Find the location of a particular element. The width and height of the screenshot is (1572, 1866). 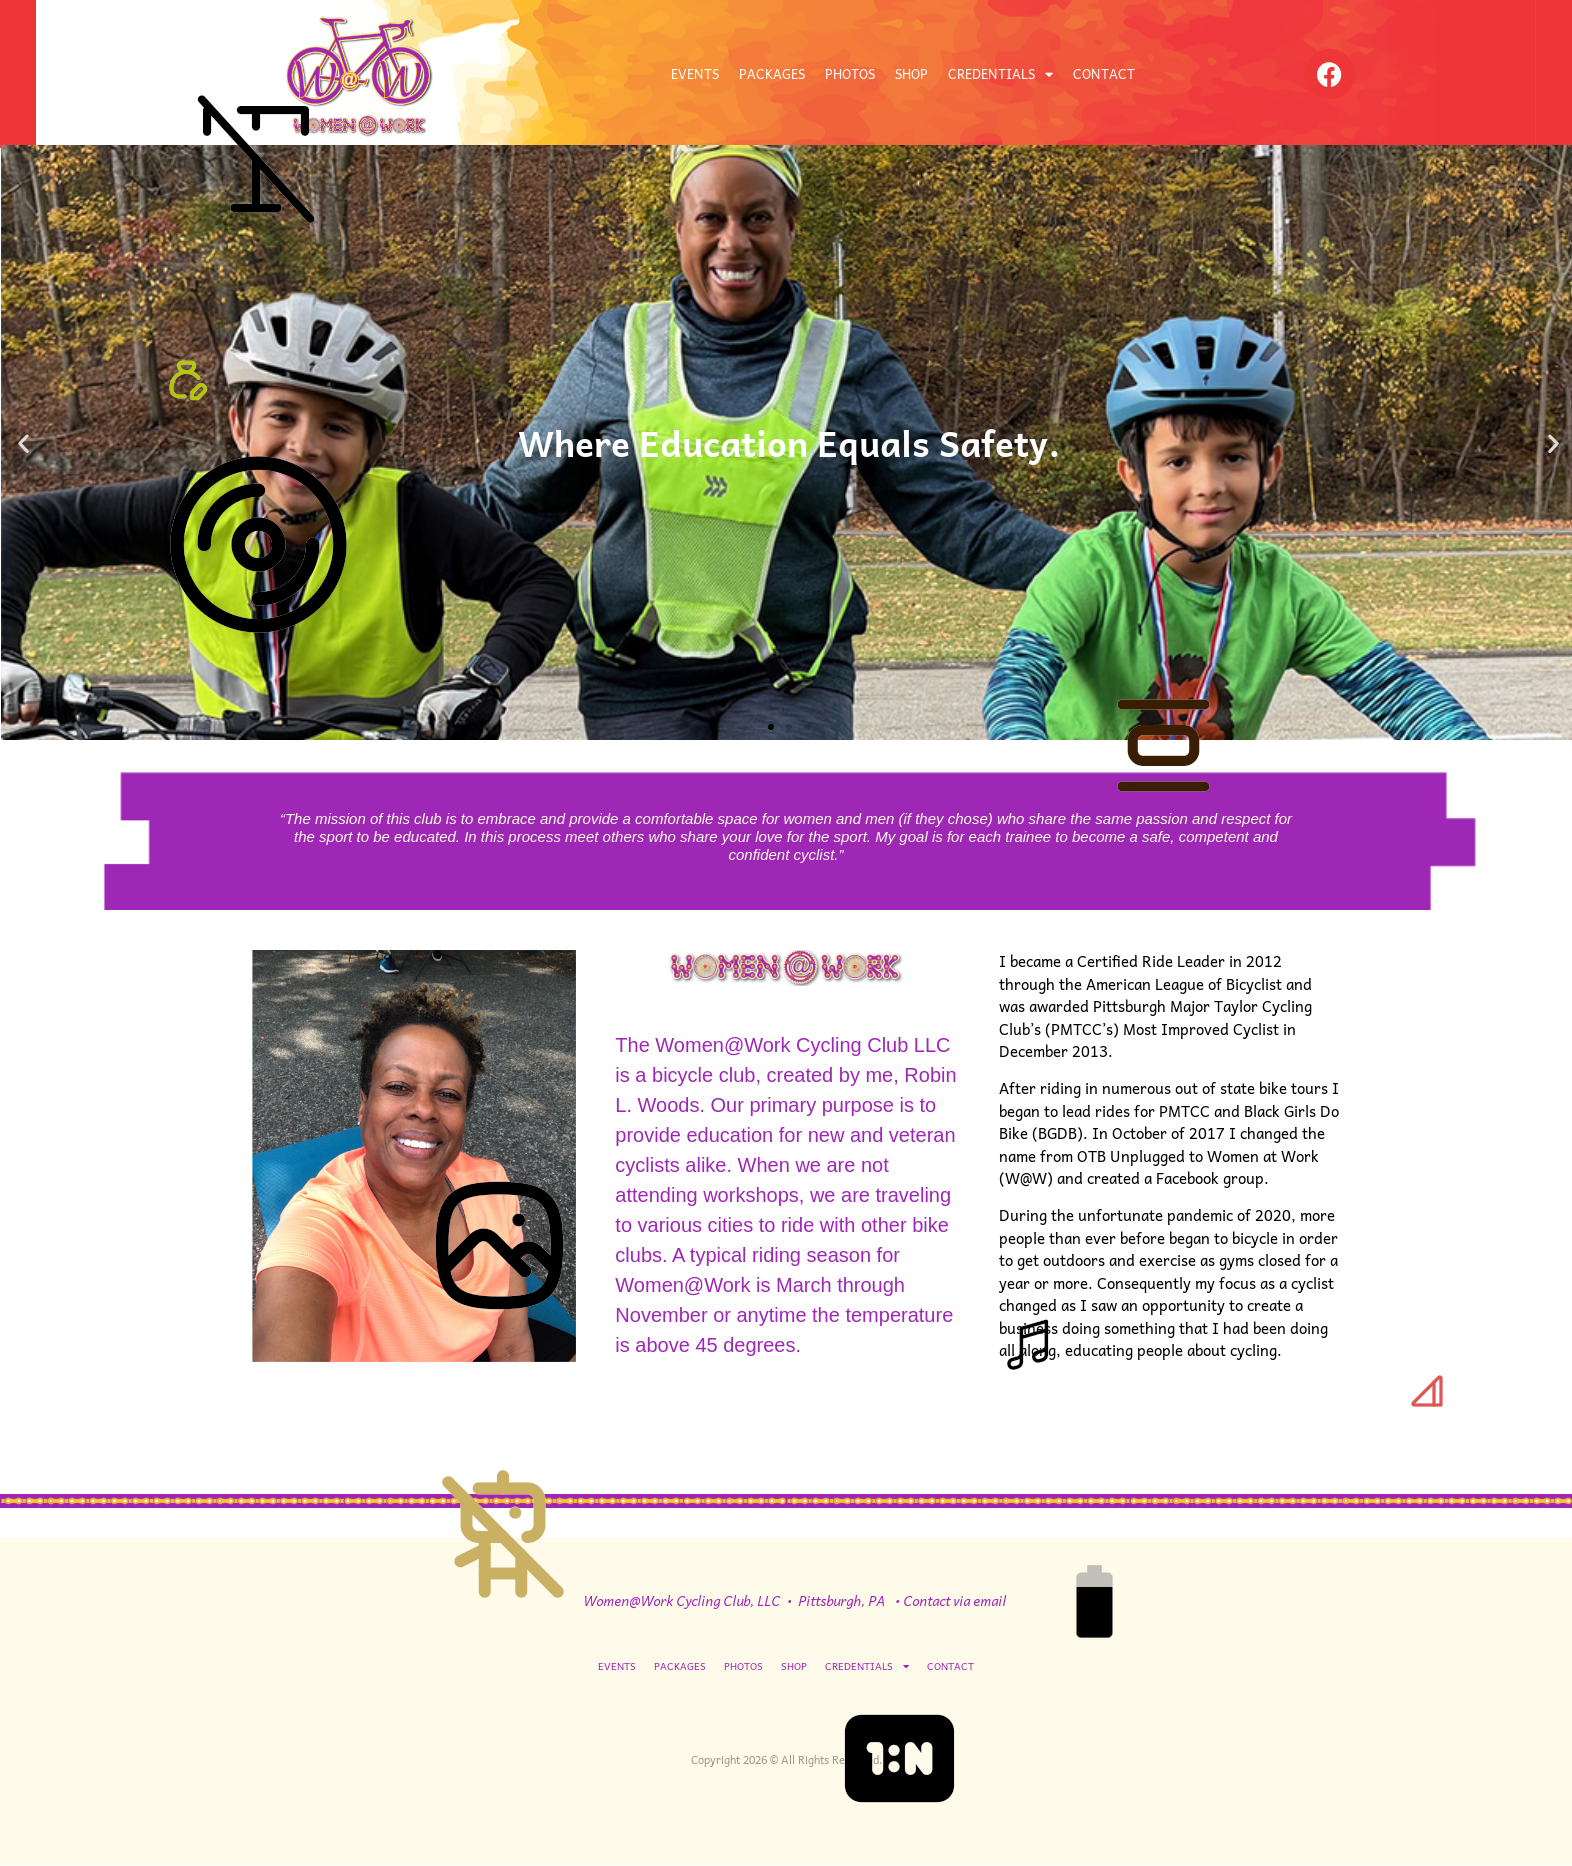

view photo gallery is located at coordinates (499, 1245).